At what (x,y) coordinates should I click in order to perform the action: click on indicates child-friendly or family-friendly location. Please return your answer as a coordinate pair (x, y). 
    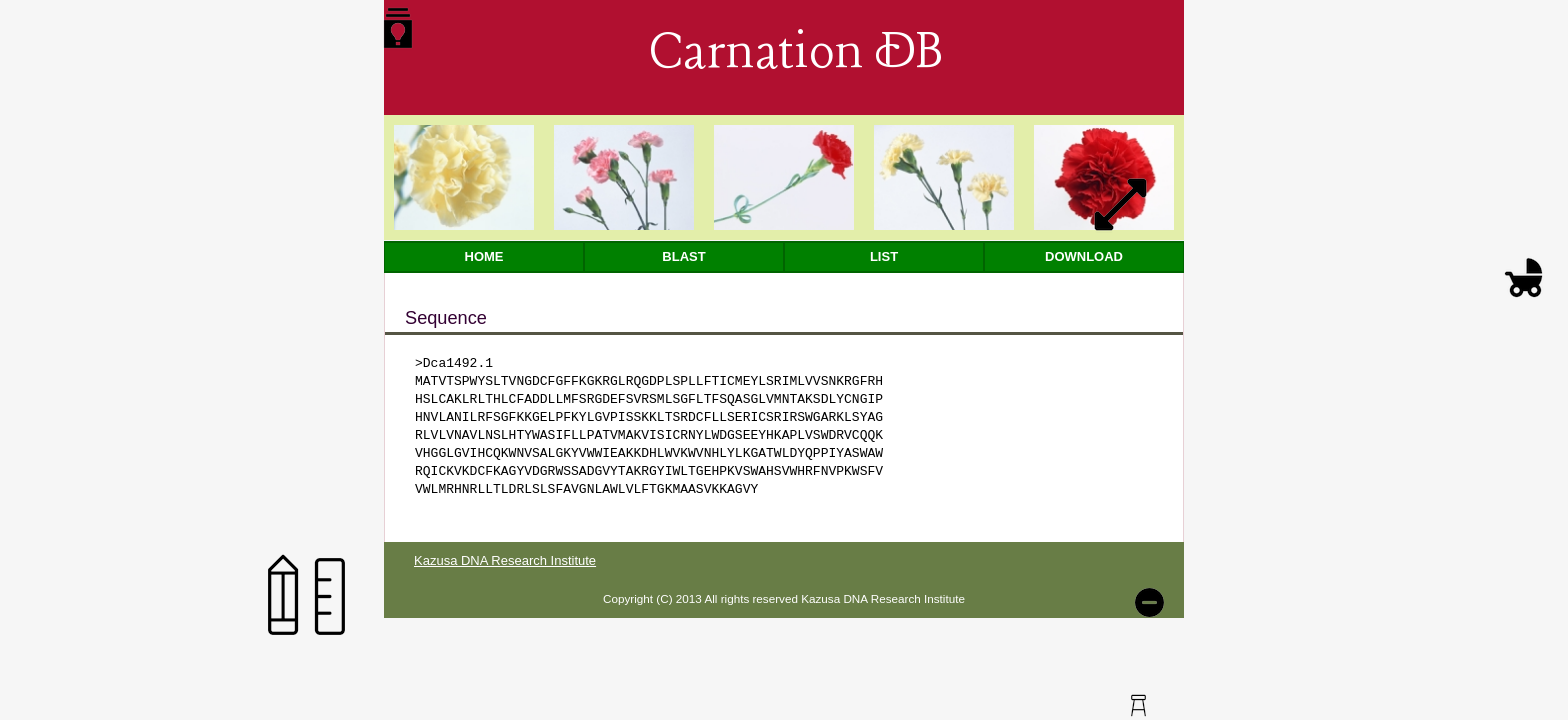
    Looking at the image, I should click on (1524, 277).